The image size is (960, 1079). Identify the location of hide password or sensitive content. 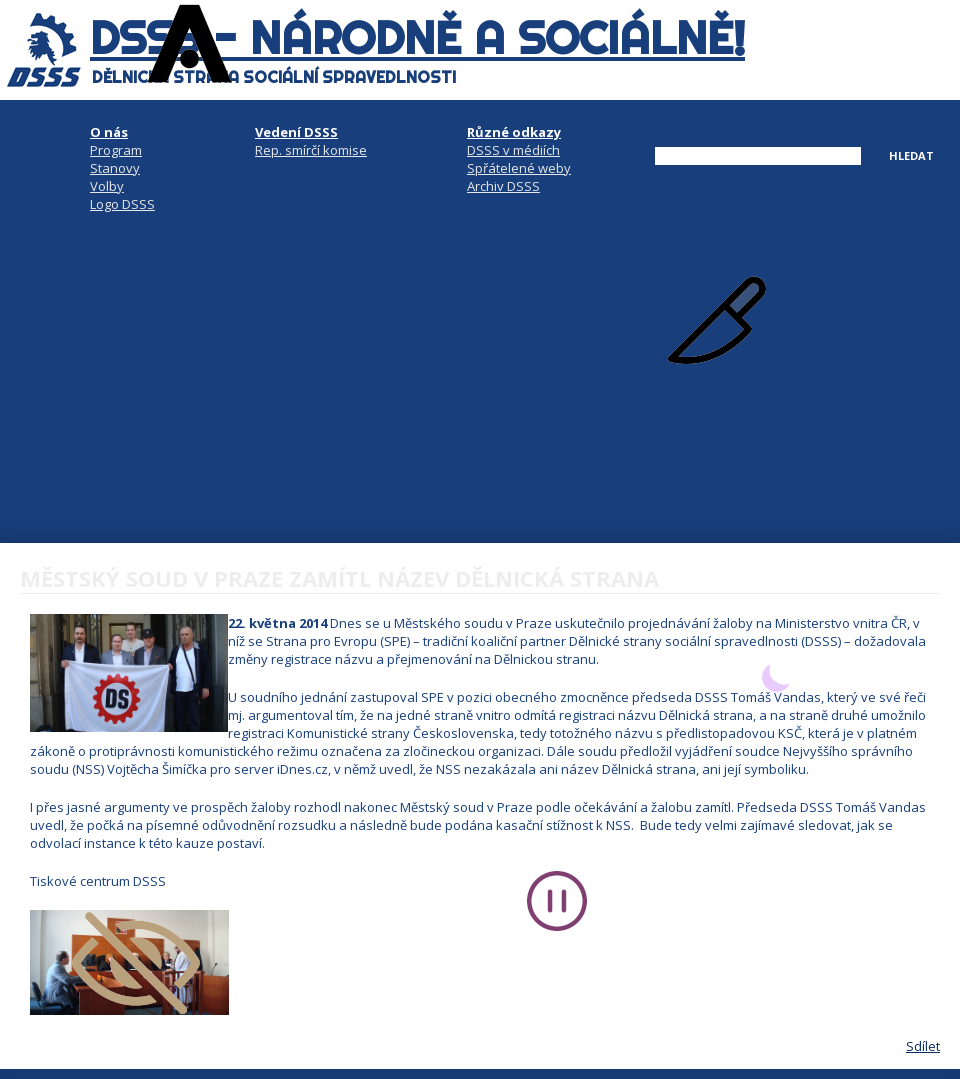
(136, 963).